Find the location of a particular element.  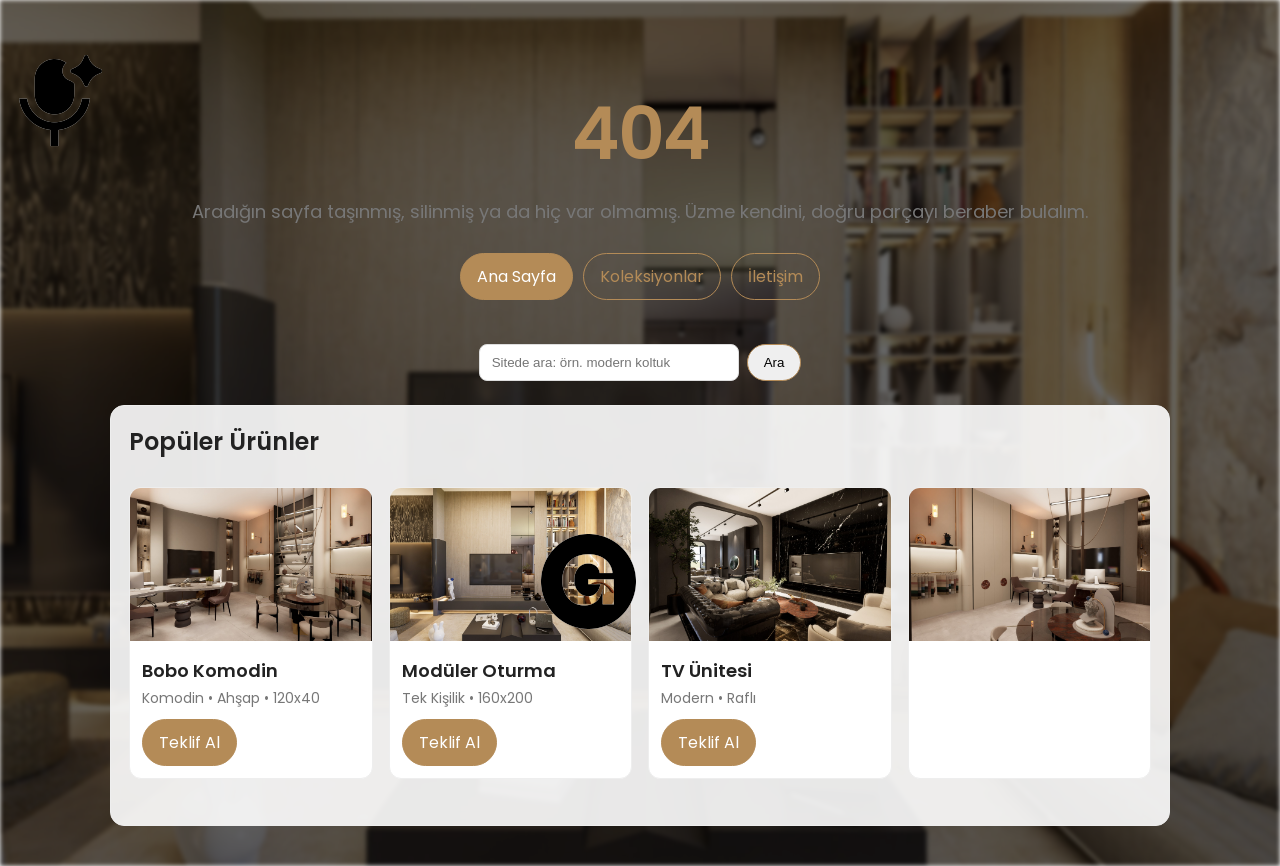

link to gumroad store or profile is located at coordinates (588, 581).